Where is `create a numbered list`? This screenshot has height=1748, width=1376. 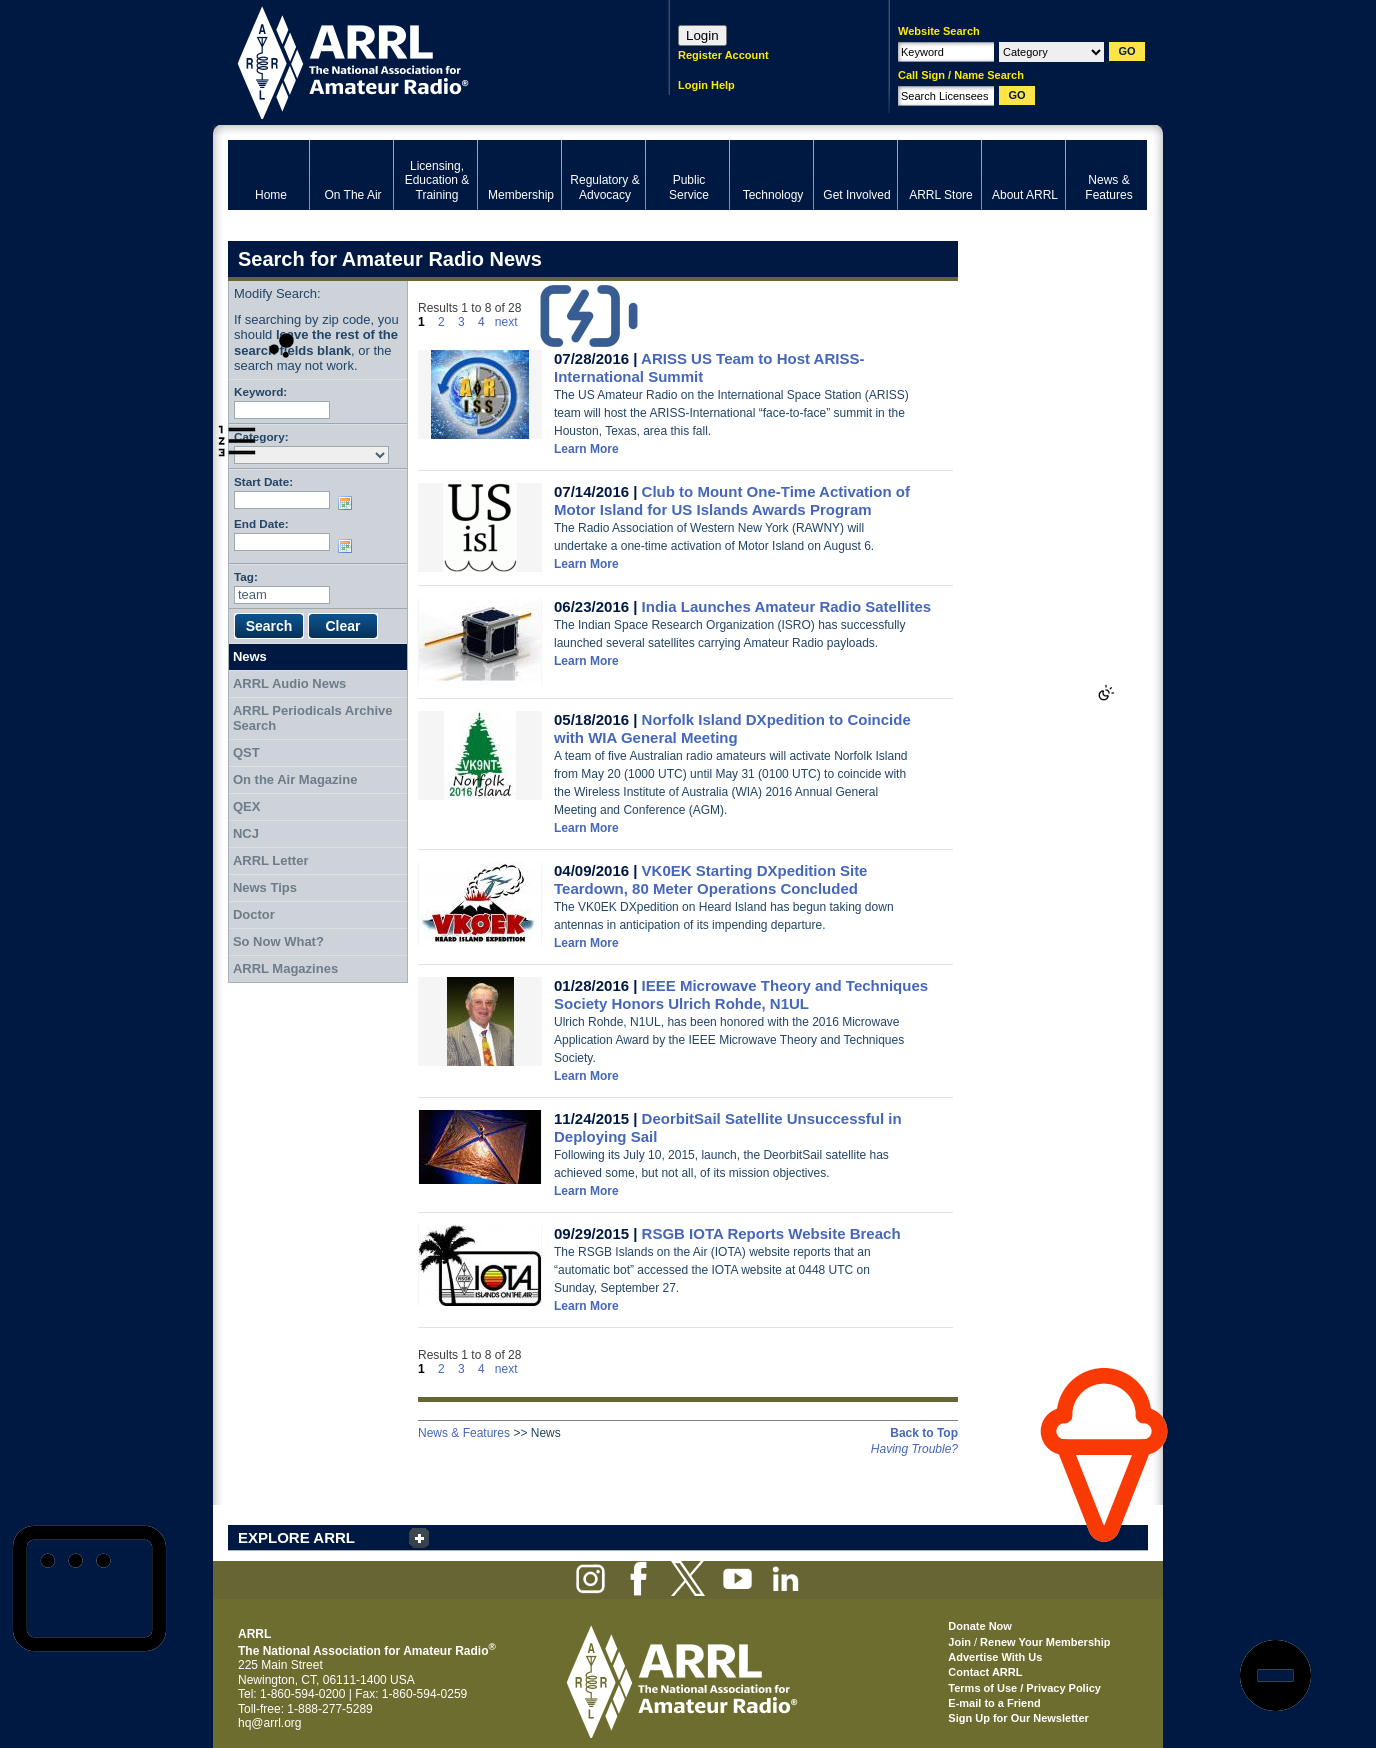
create a numbered list is located at coordinates (238, 441).